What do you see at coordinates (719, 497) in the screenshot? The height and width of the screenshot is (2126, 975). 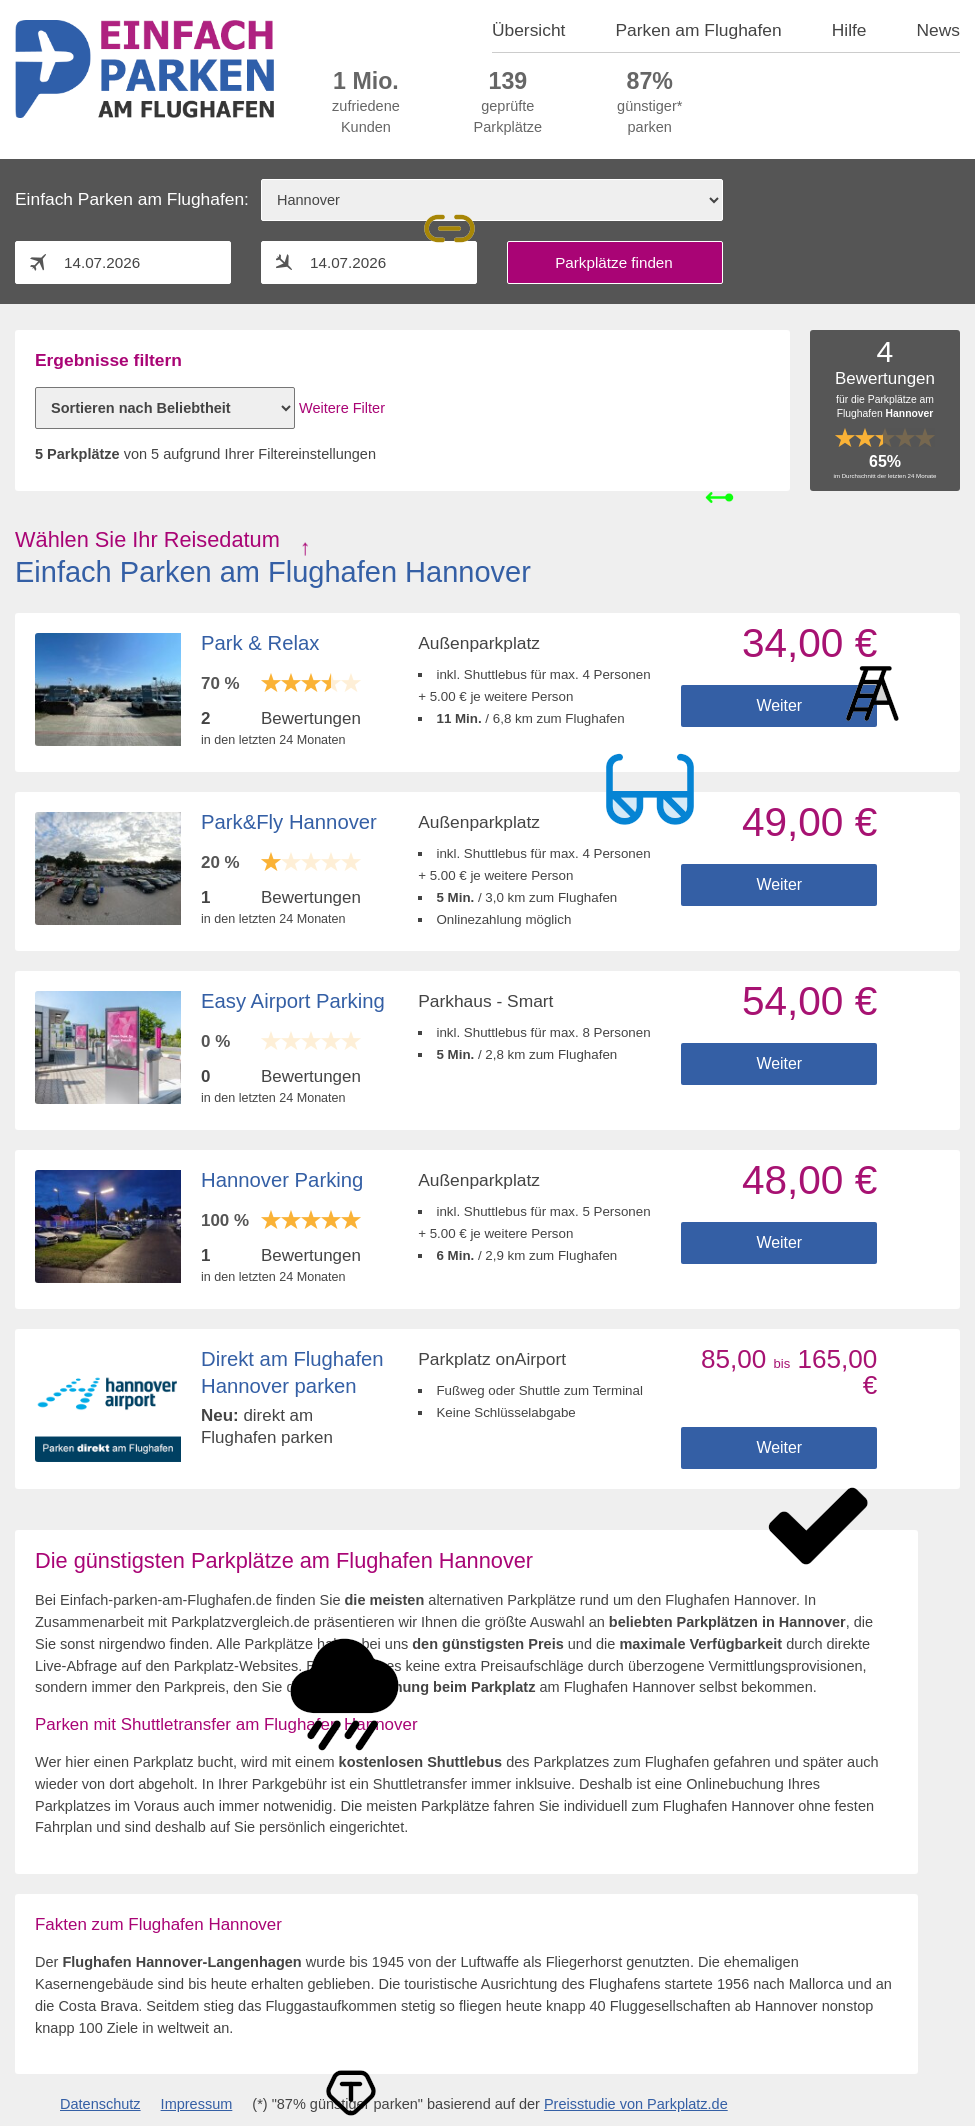 I see `go back to the previous screen` at bounding box center [719, 497].